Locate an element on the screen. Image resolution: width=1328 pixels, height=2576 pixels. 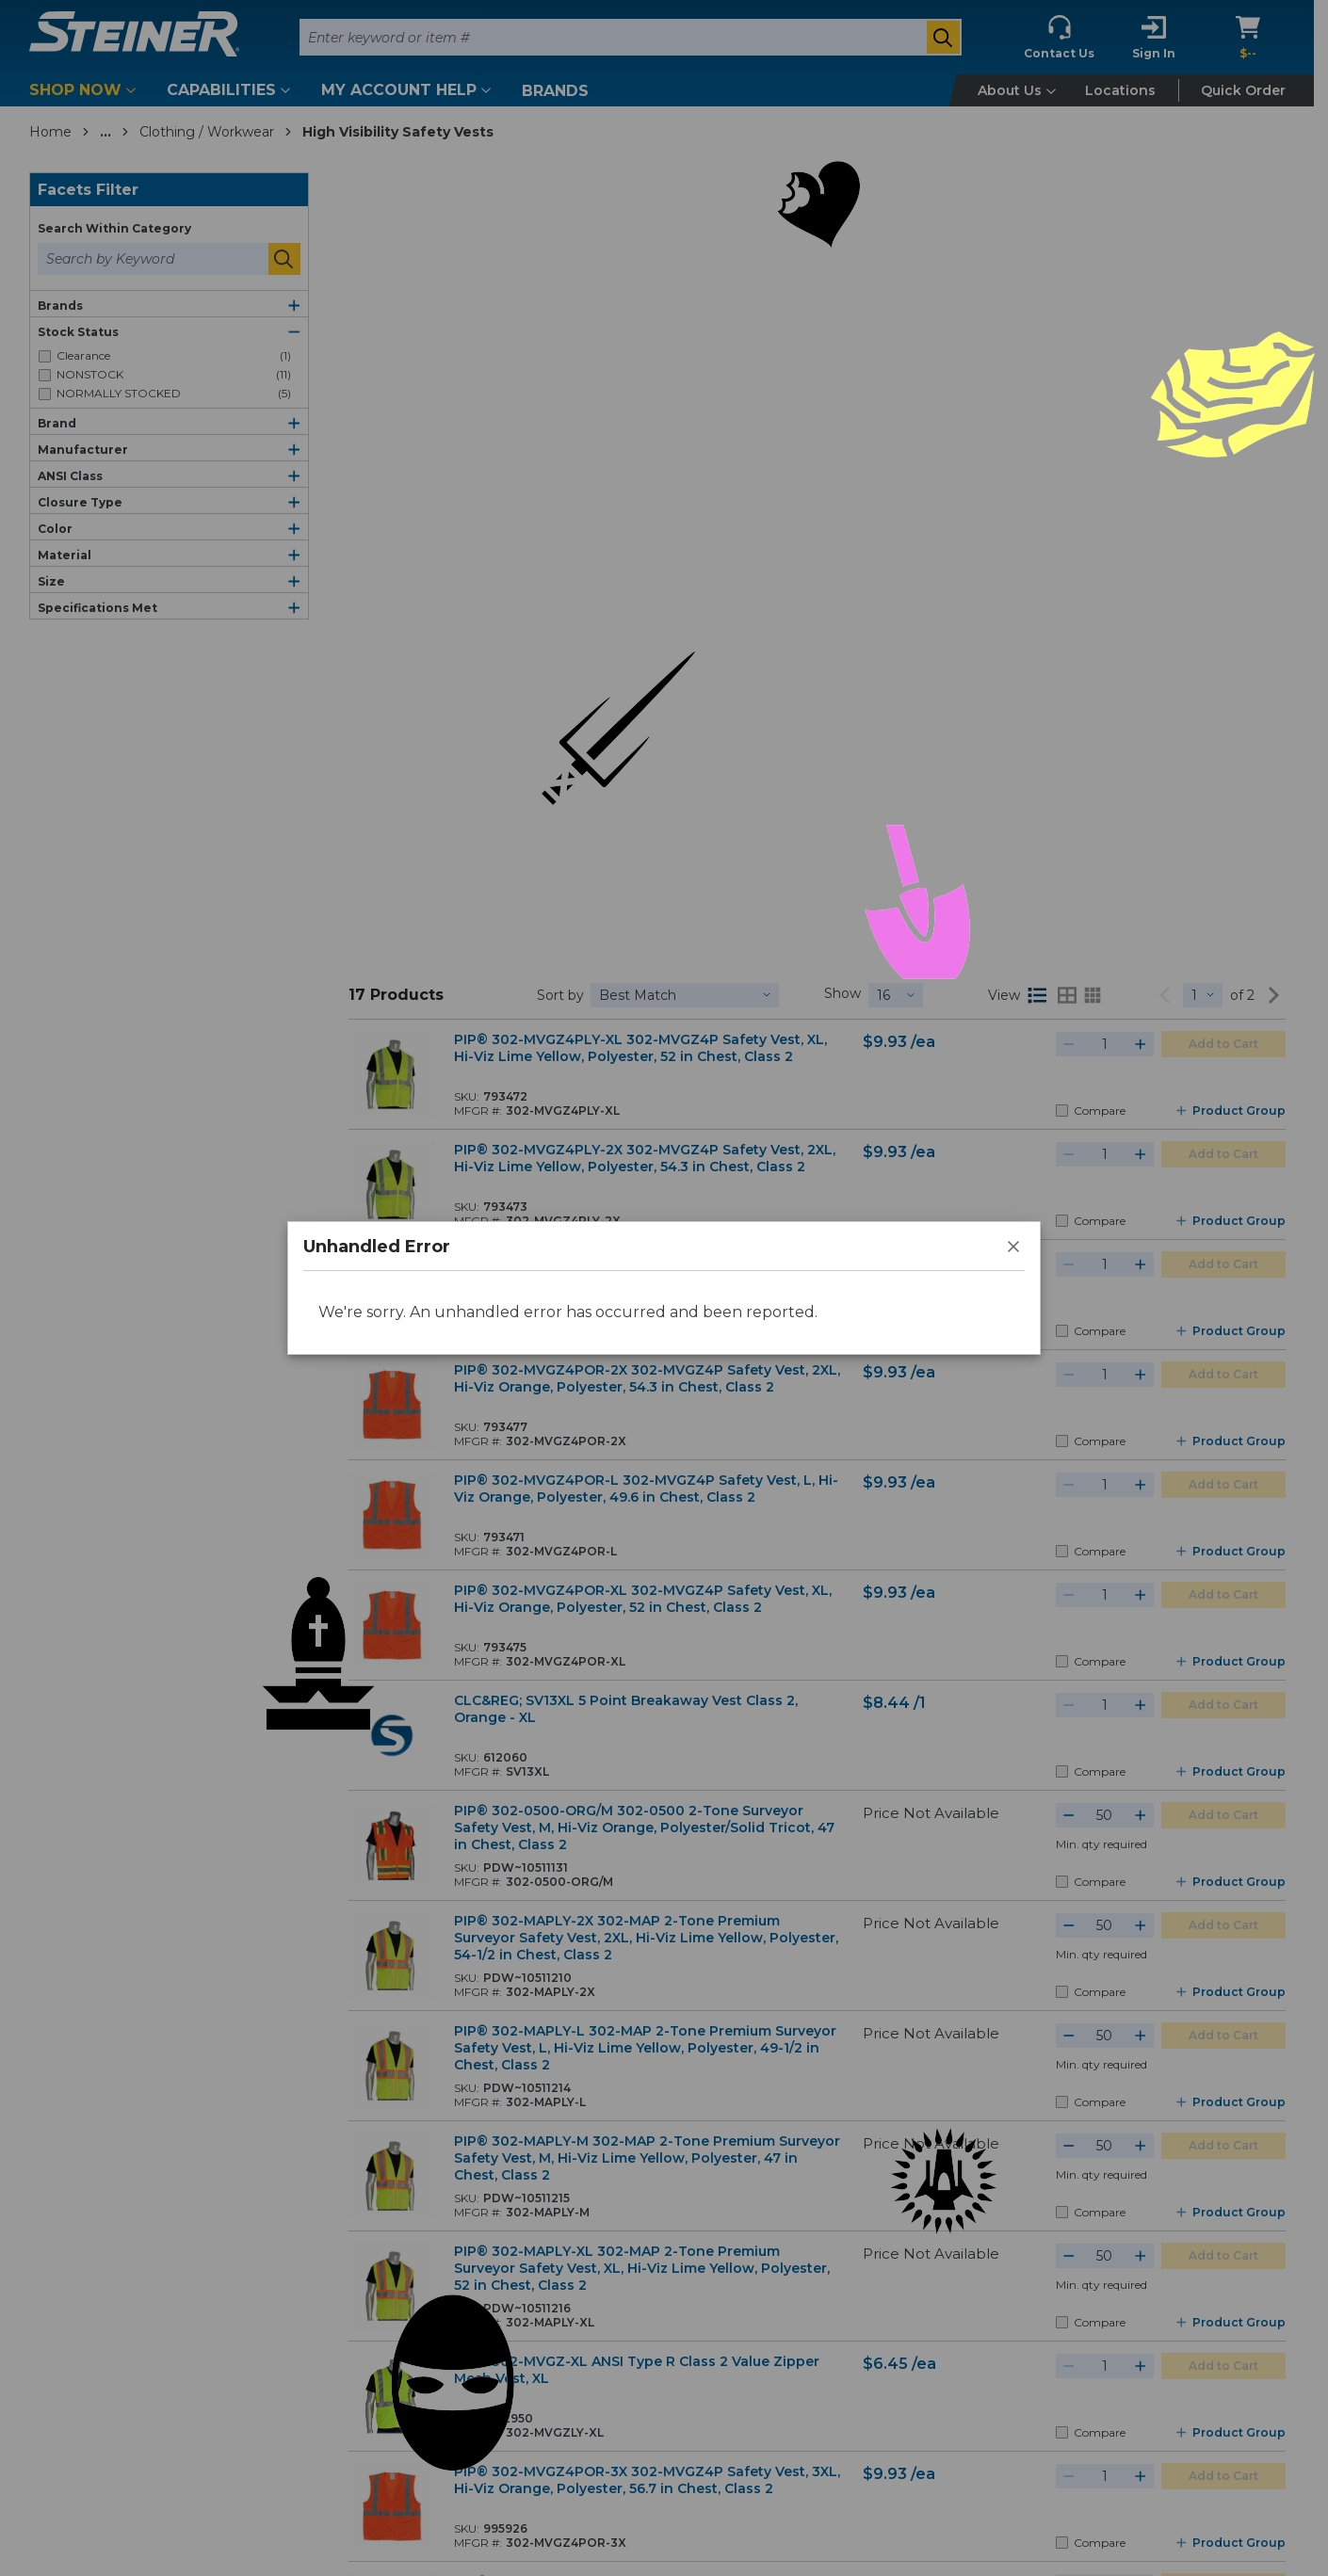
select sai weapon in game inventory is located at coordinates (618, 728).